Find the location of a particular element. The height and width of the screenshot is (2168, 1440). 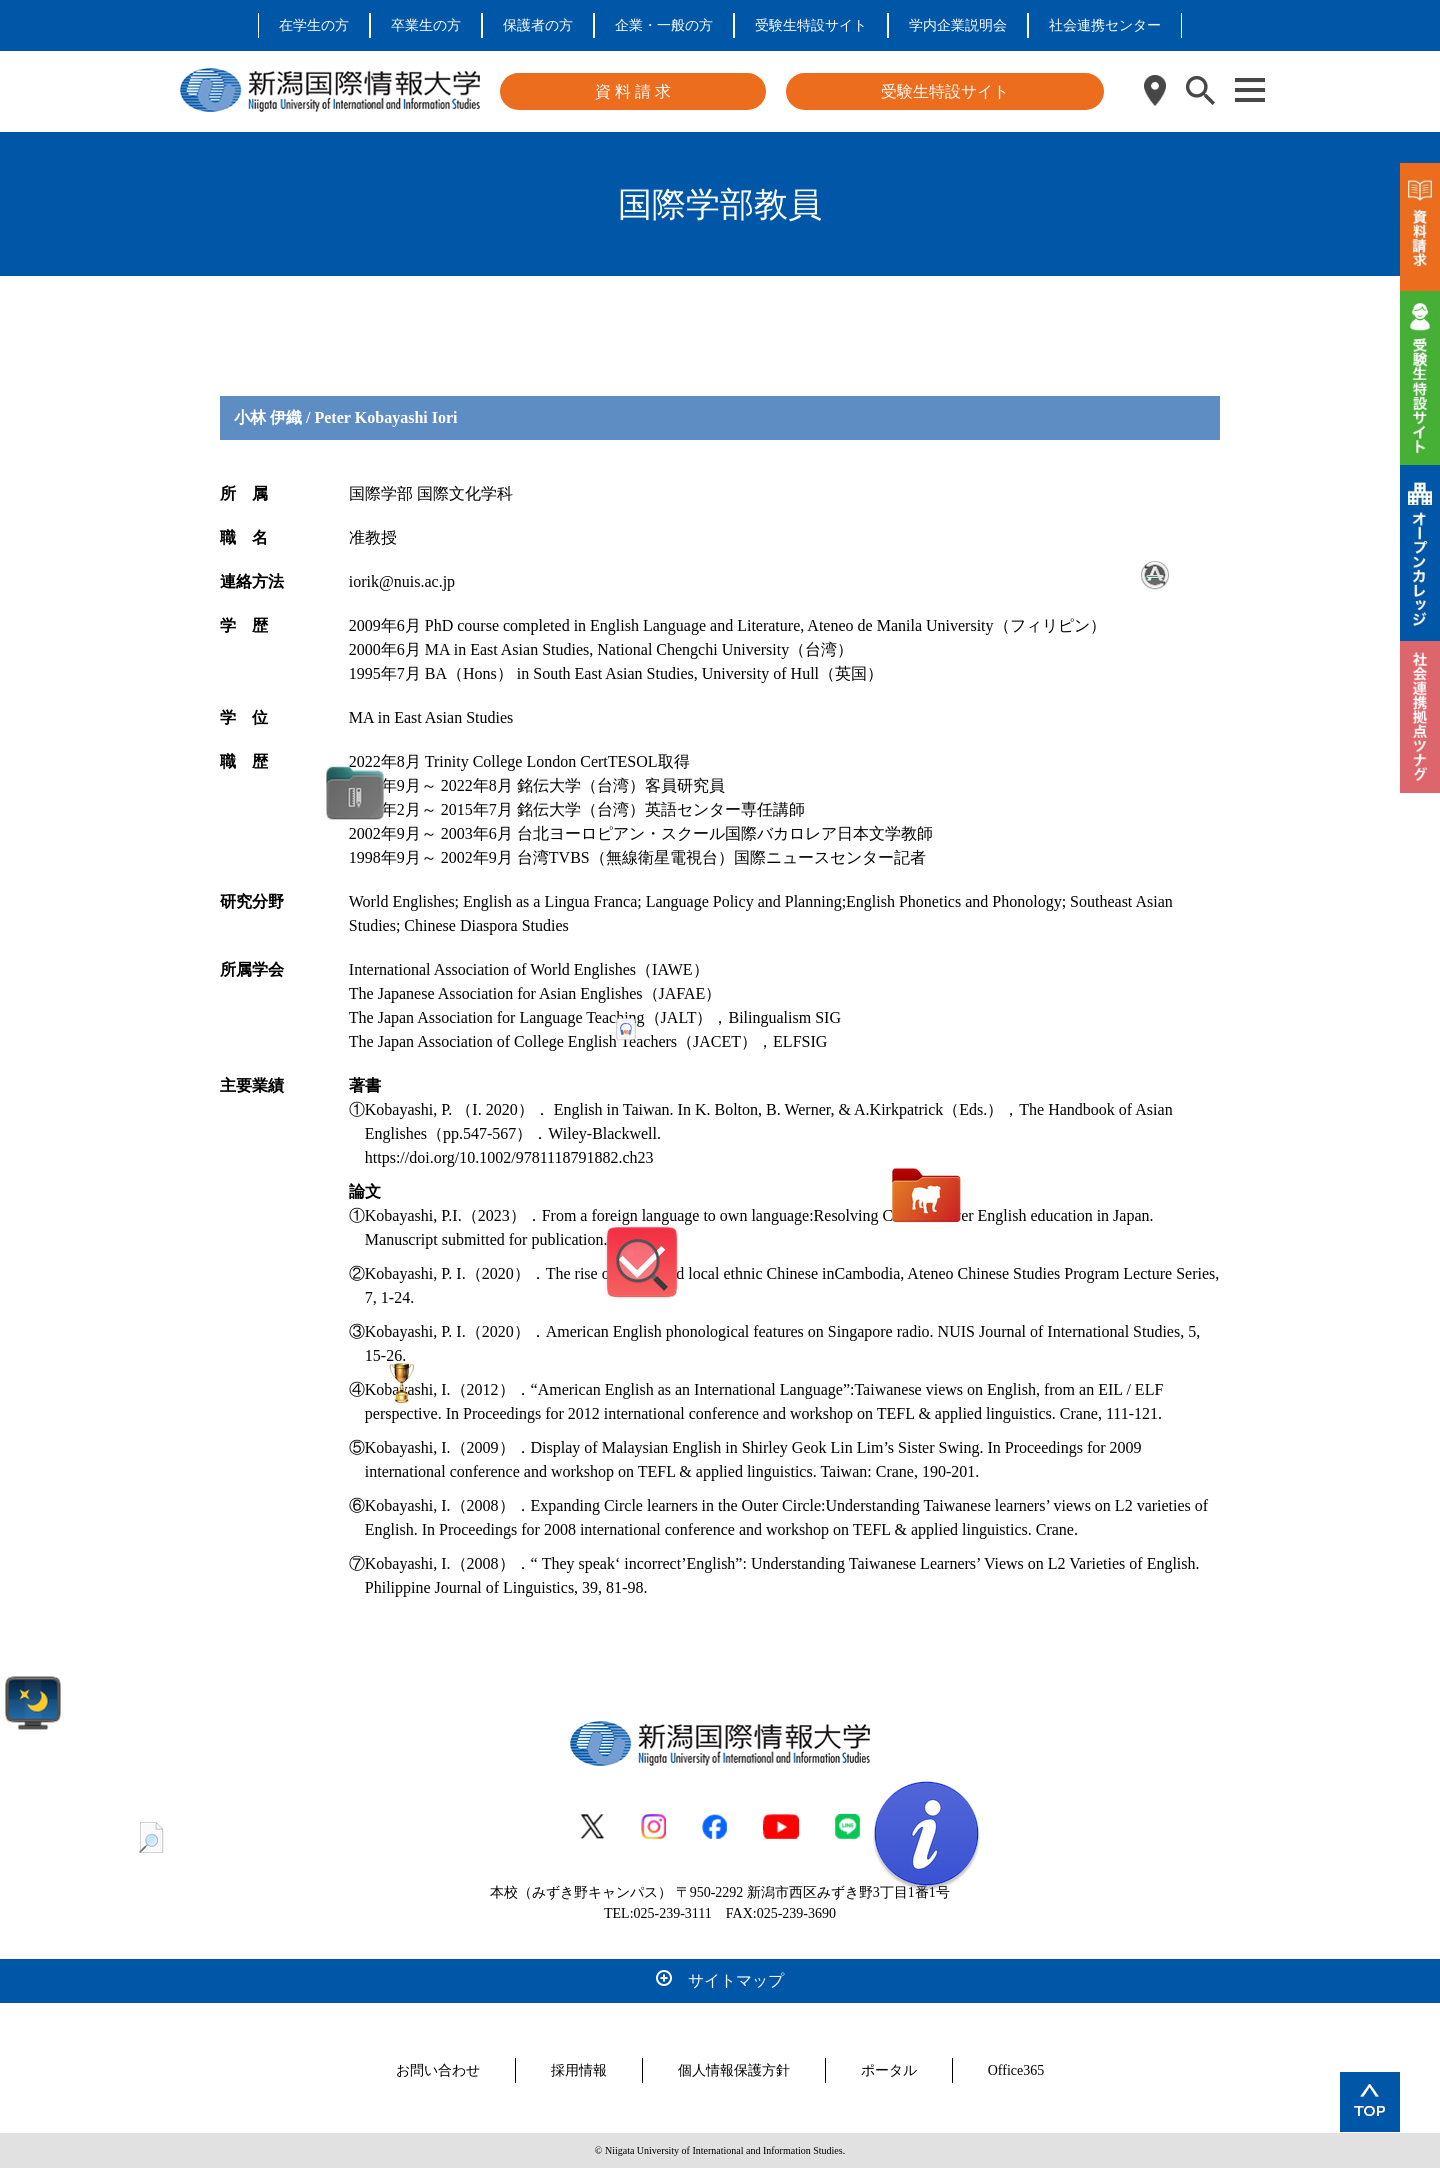

view more information about this item is located at coordinates (926, 1833).